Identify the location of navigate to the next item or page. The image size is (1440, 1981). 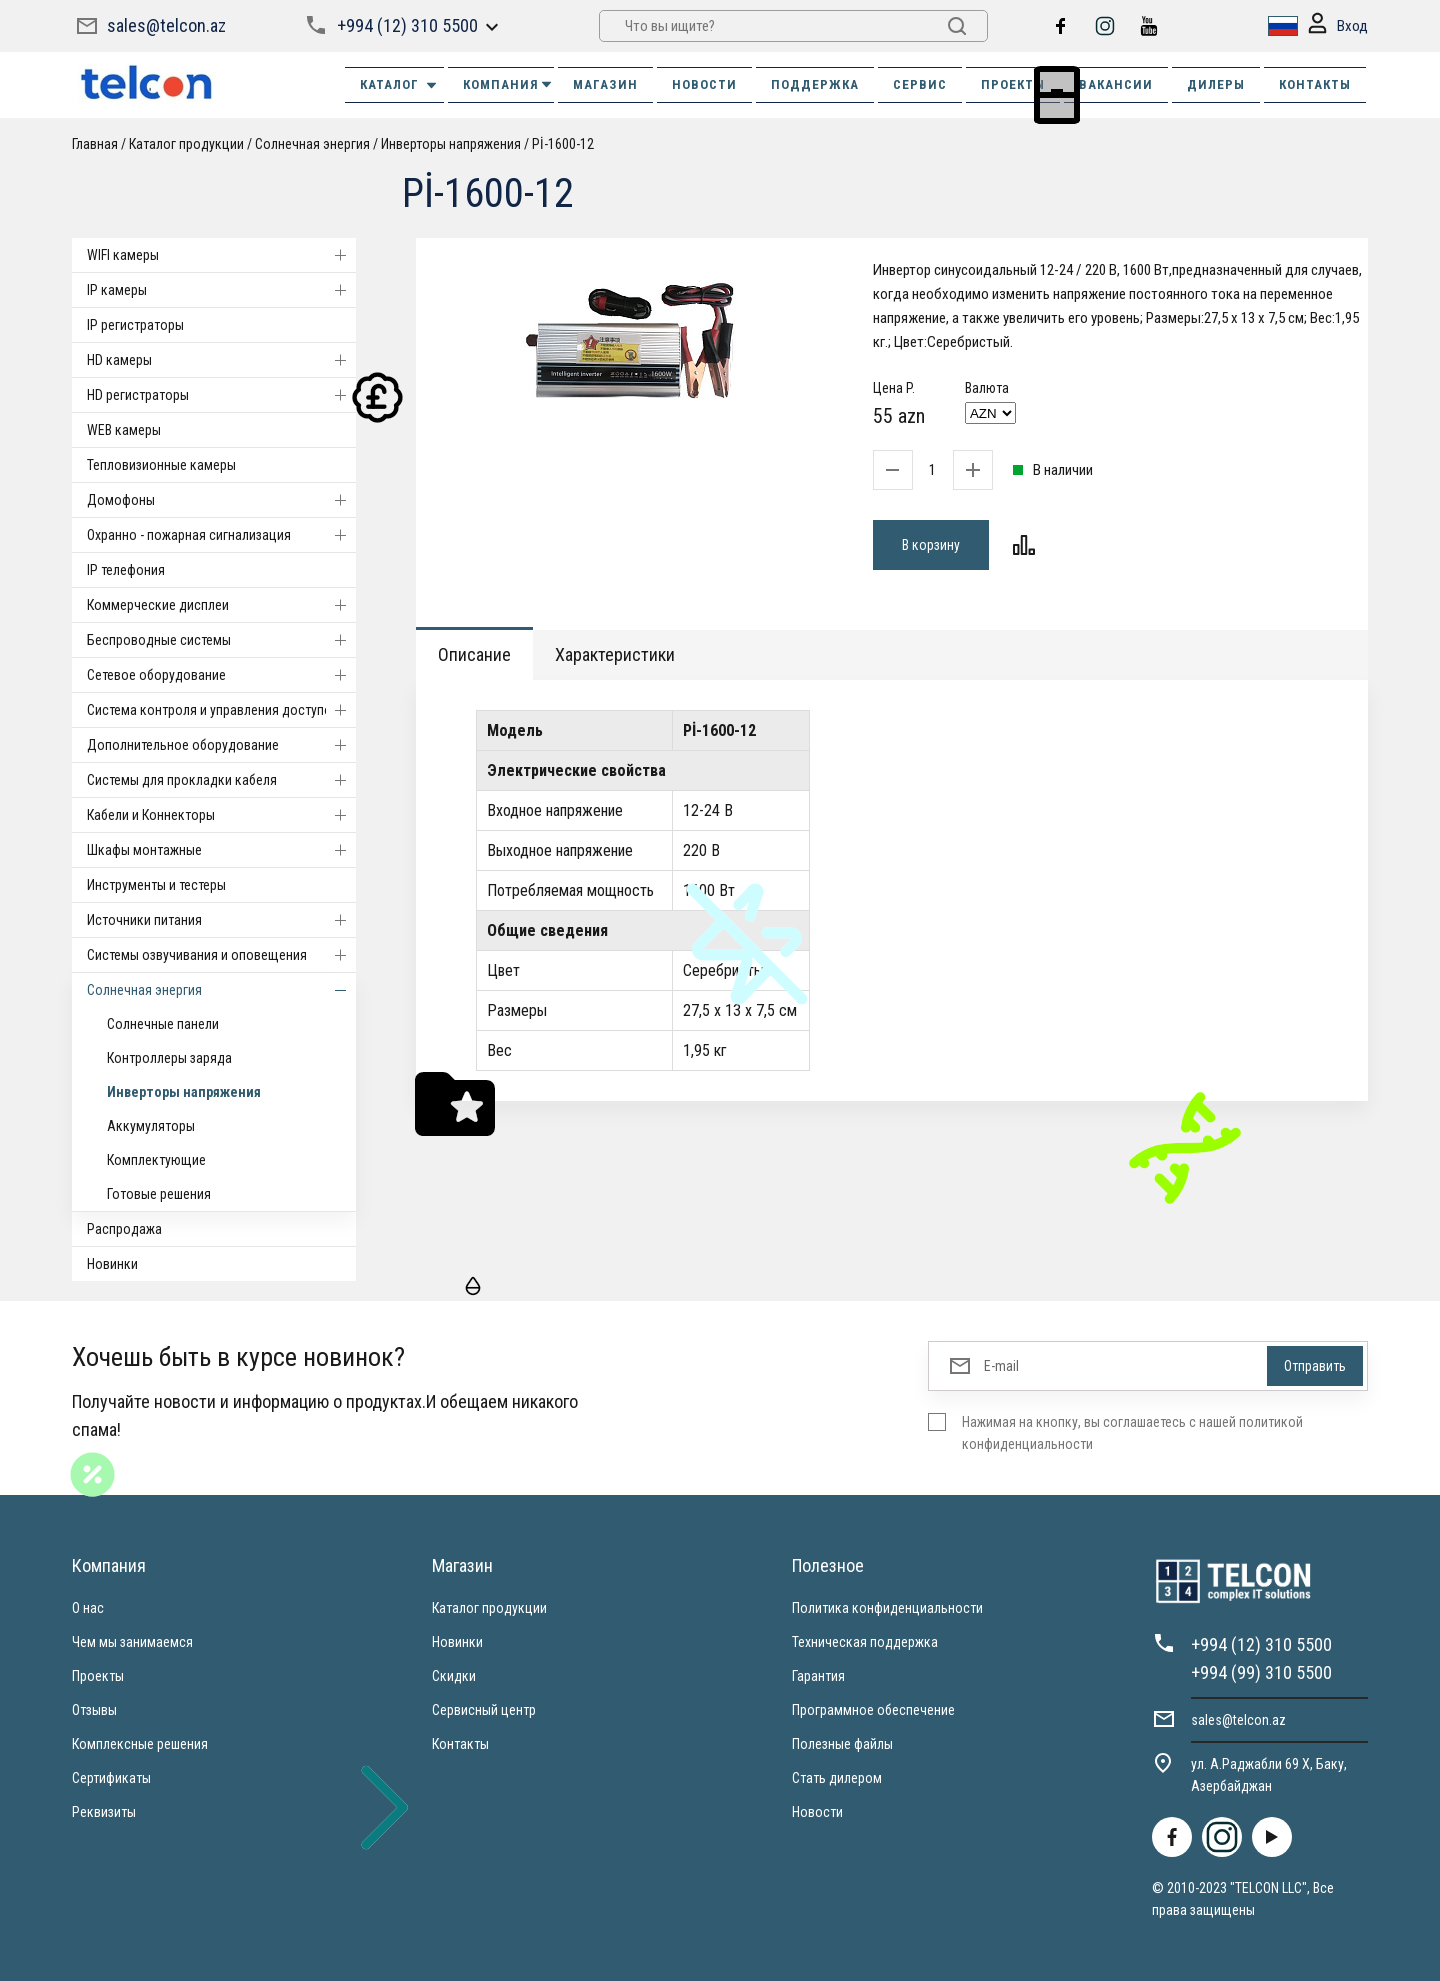
(382, 1807).